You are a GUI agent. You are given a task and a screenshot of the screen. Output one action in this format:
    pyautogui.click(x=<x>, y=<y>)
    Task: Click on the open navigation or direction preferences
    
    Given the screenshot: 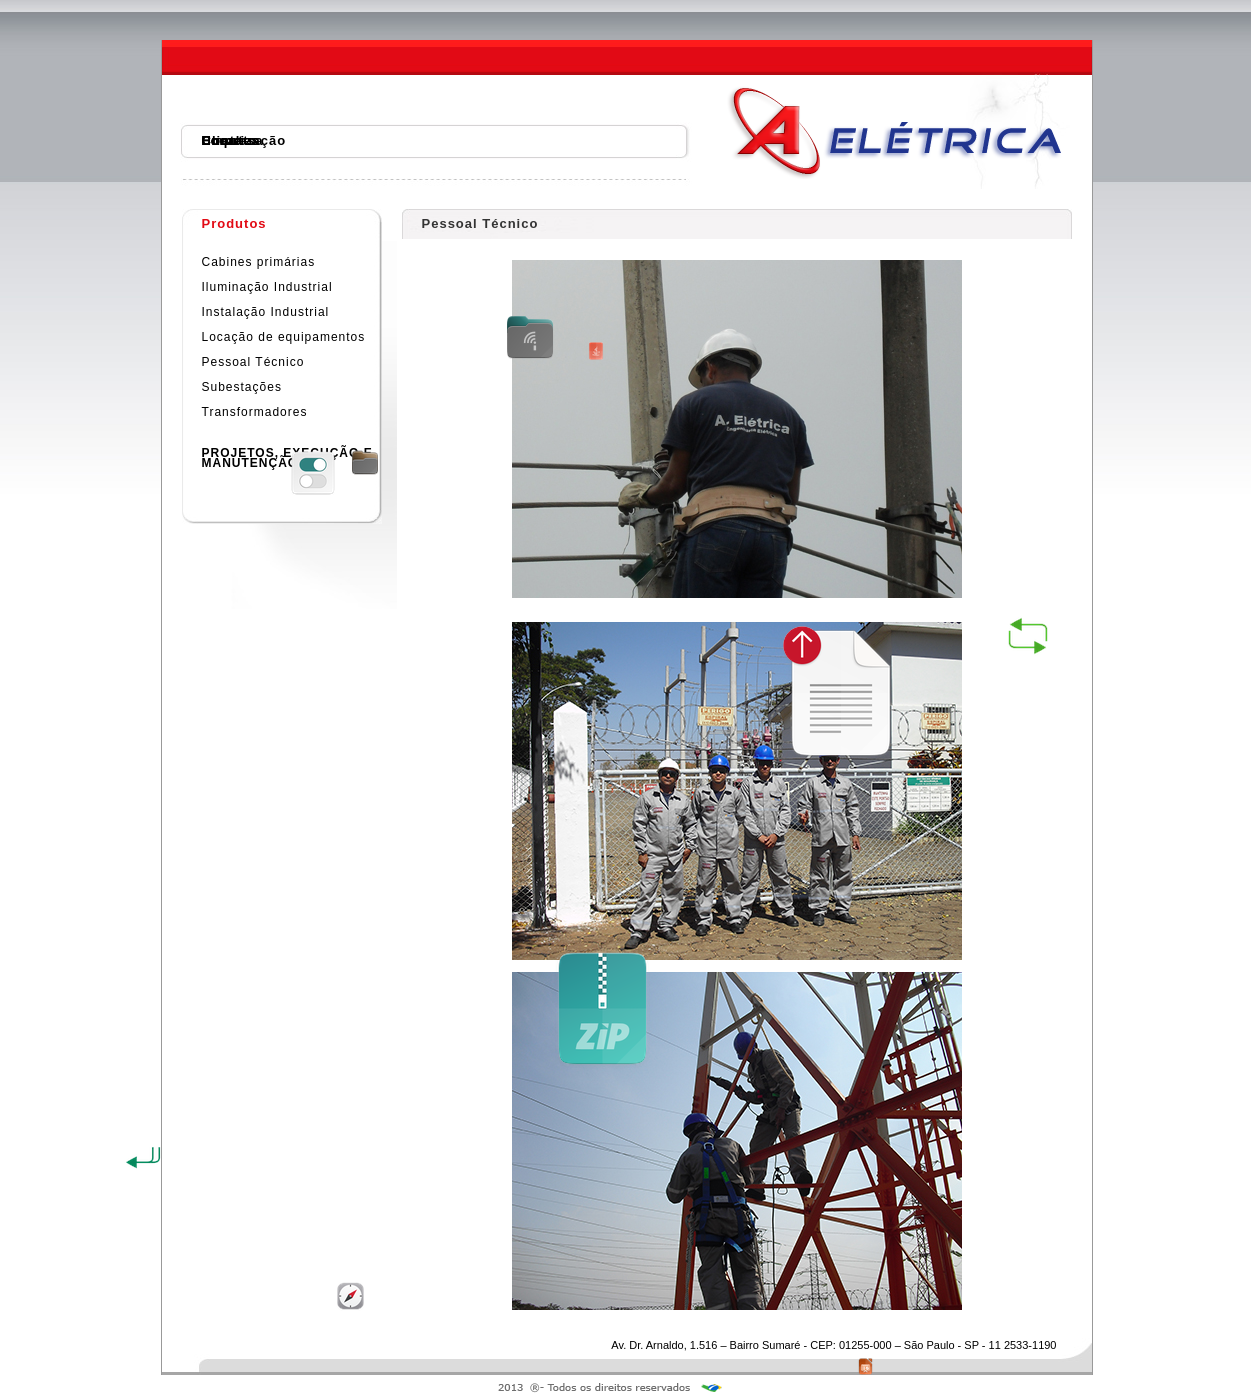 What is the action you would take?
    pyautogui.click(x=350, y=1296)
    